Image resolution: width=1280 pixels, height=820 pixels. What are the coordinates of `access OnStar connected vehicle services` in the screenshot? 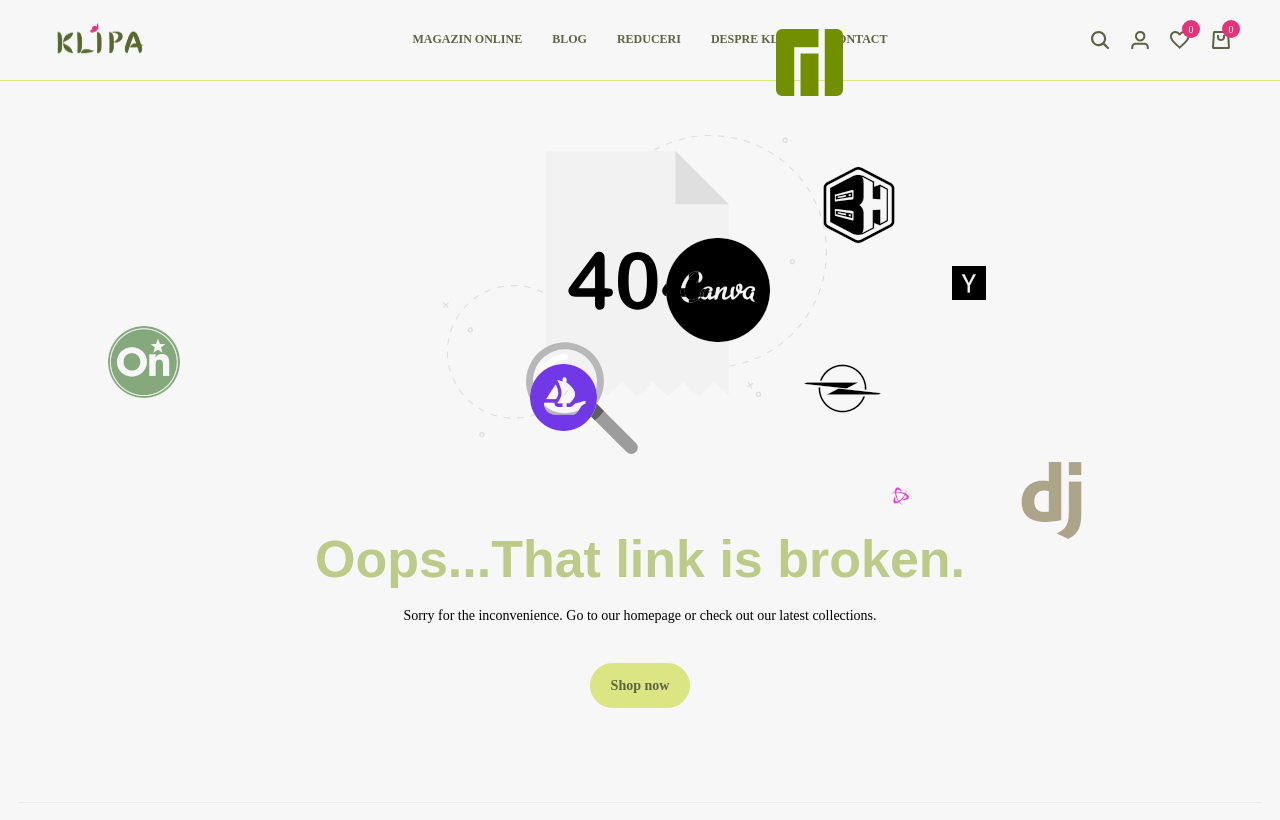 It's located at (144, 362).